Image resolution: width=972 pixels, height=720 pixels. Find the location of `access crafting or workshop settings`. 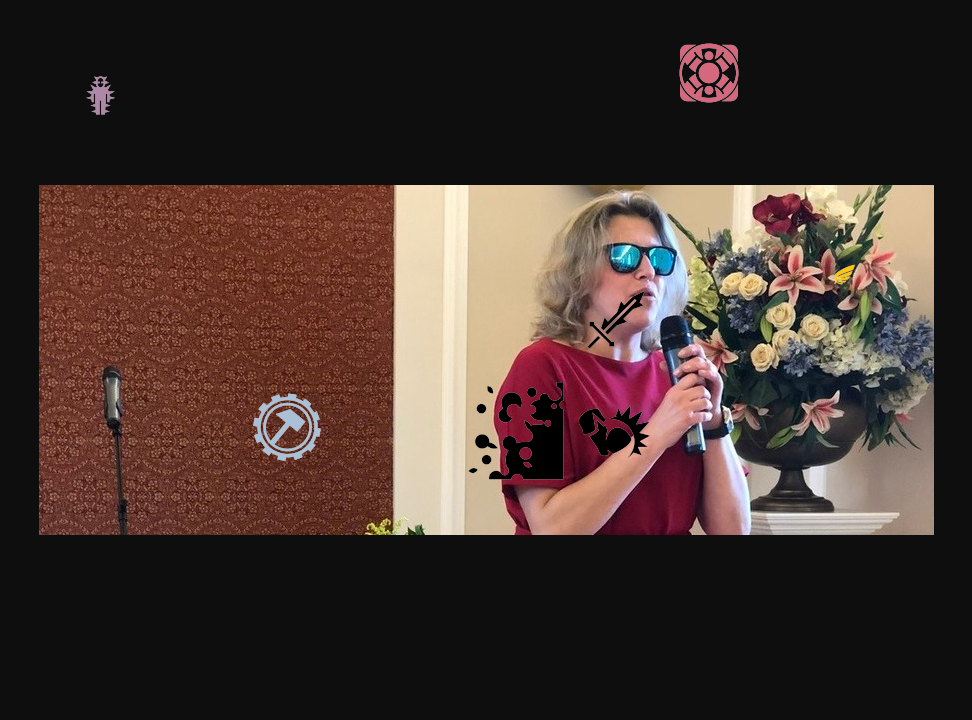

access crafting or workshop settings is located at coordinates (287, 427).